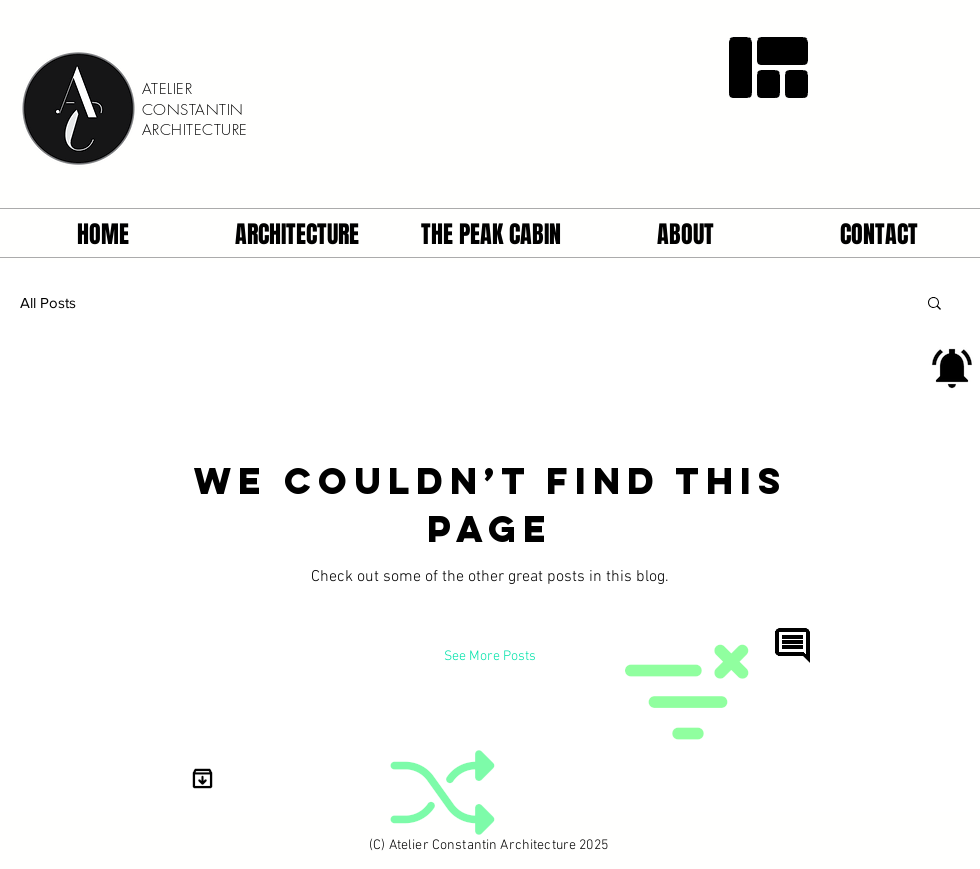 Image resolution: width=980 pixels, height=869 pixels. What do you see at coordinates (792, 645) in the screenshot?
I see `add a comment or note` at bounding box center [792, 645].